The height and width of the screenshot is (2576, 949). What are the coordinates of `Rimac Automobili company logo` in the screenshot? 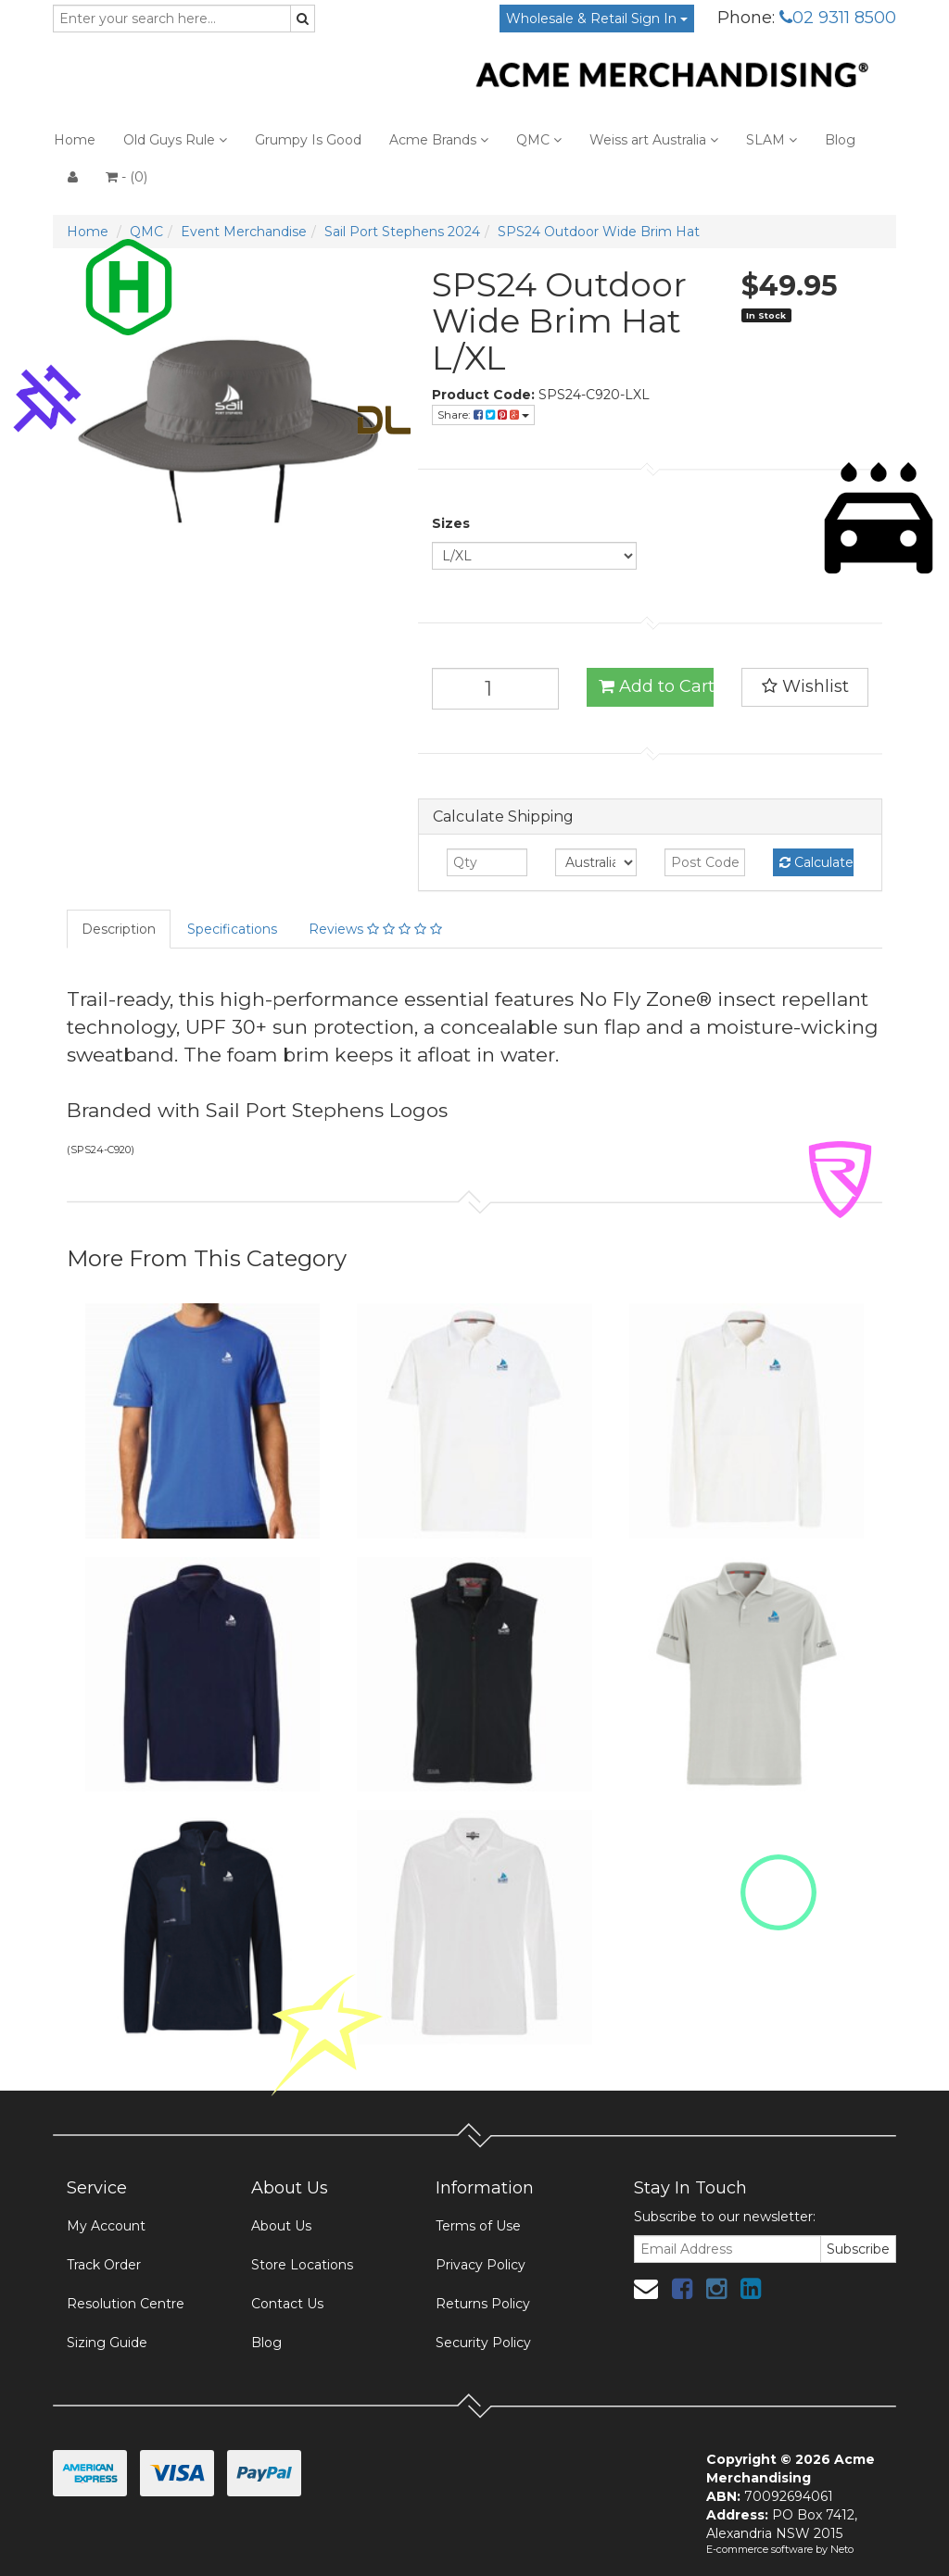 It's located at (840, 1179).